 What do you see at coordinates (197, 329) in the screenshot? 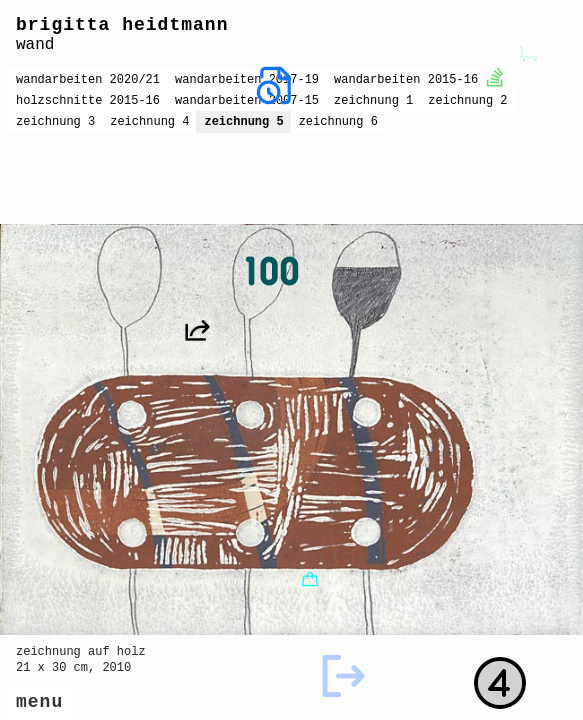
I see `share this content` at bounding box center [197, 329].